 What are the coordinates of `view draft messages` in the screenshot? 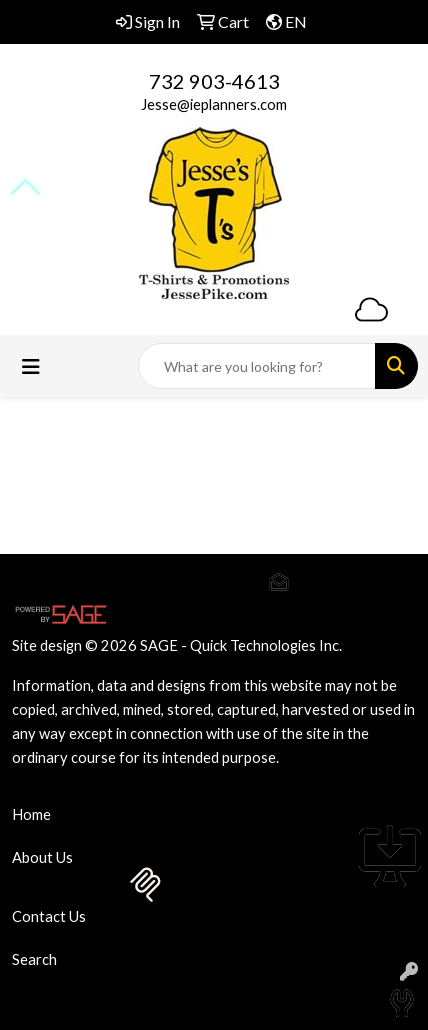 It's located at (279, 583).